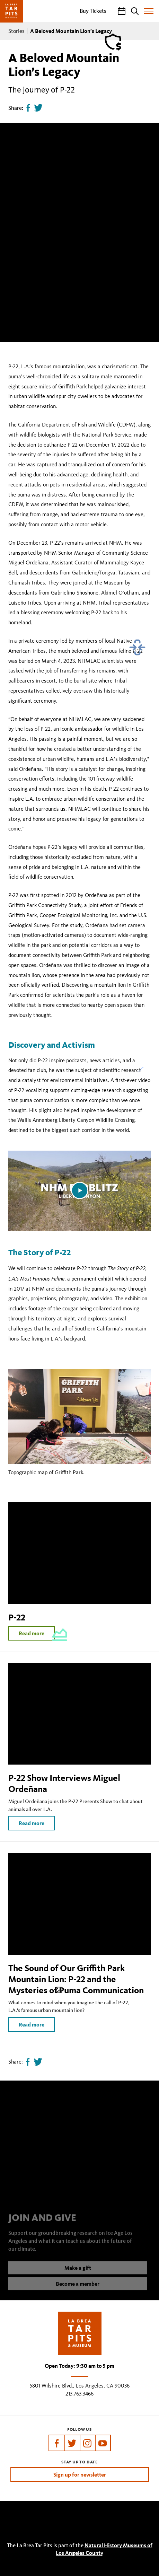 Image resolution: width=159 pixels, height=2576 pixels. I want to click on narrow the viewport width, so click(137, 647).